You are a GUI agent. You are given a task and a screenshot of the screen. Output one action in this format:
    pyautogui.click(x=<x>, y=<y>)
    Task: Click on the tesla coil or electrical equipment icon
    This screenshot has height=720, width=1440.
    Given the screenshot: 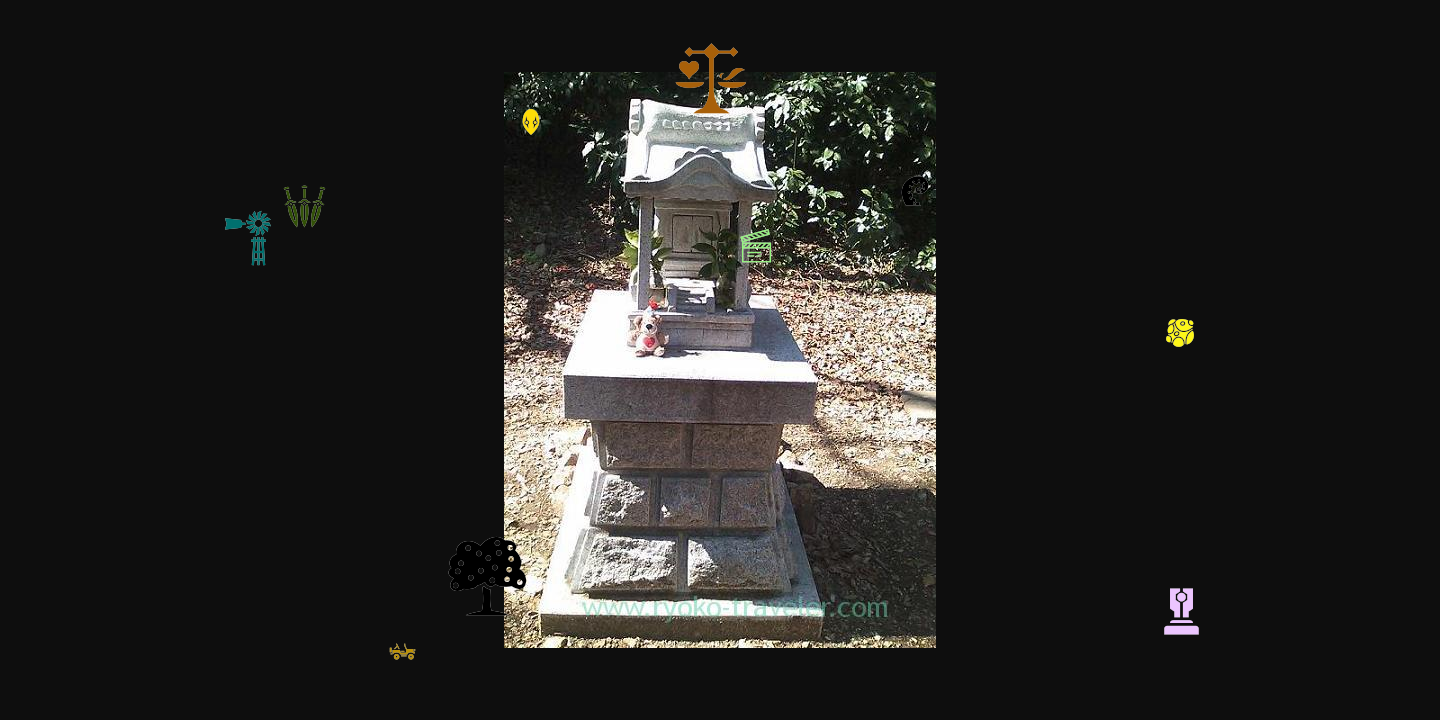 What is the action you would take?
    pyautogui.click(x=1181, y=611)
    